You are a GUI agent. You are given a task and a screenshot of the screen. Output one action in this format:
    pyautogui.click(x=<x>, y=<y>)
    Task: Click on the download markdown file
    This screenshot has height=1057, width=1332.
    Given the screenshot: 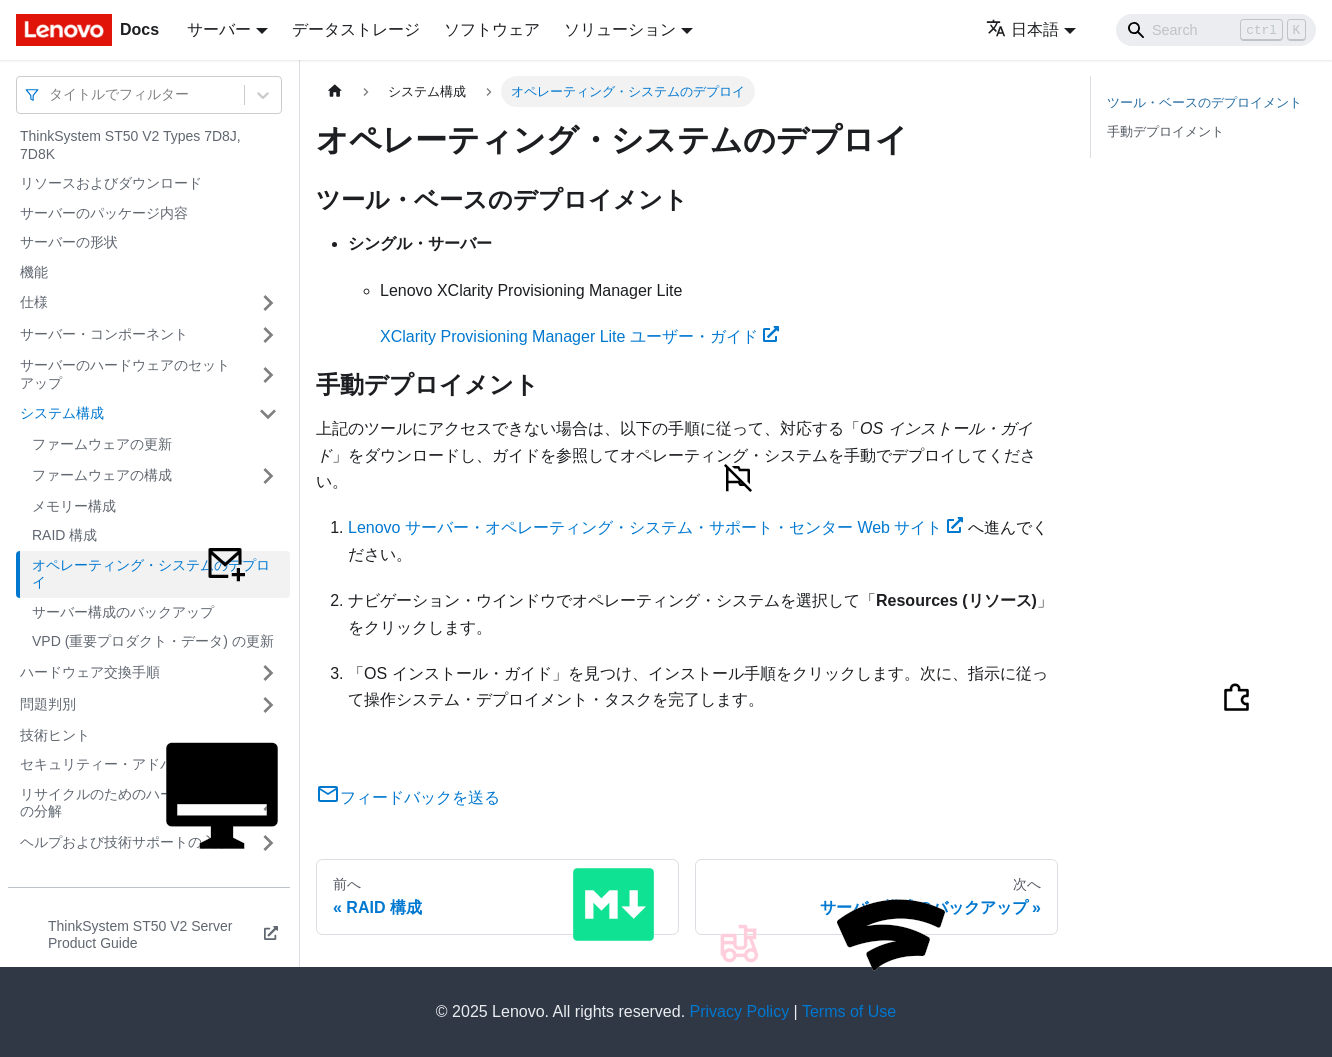 What is the action you would take?
    pyautogui.click(x=613, y=904)
    